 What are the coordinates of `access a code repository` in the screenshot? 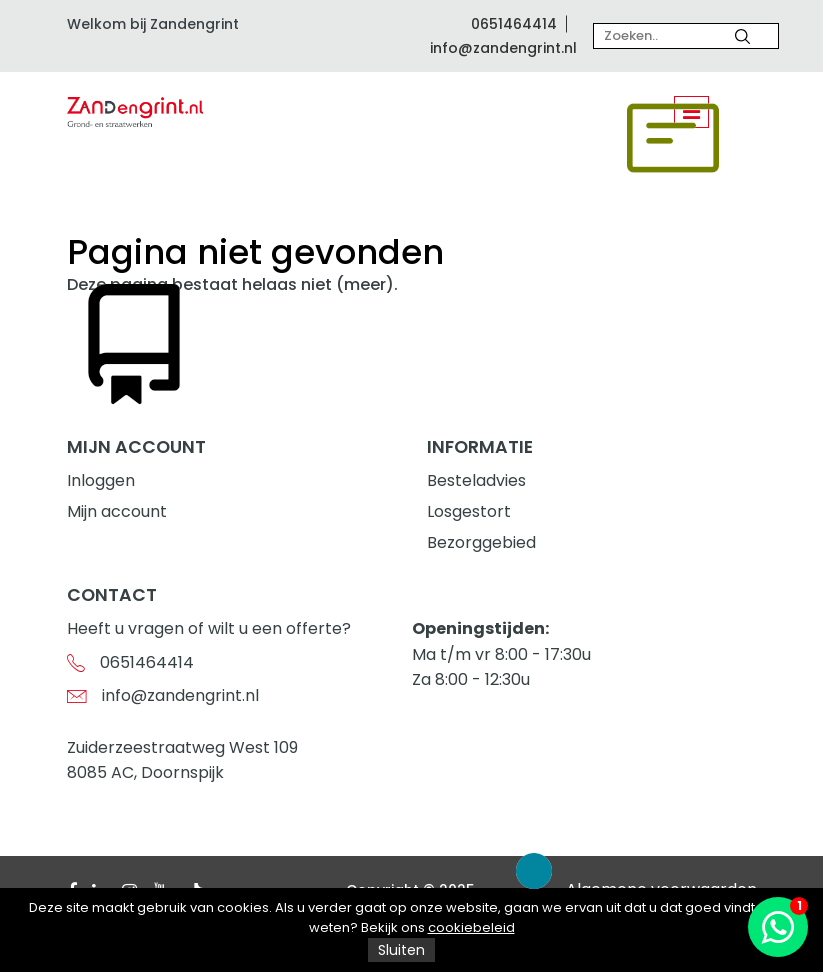 It's located at (134, 345).